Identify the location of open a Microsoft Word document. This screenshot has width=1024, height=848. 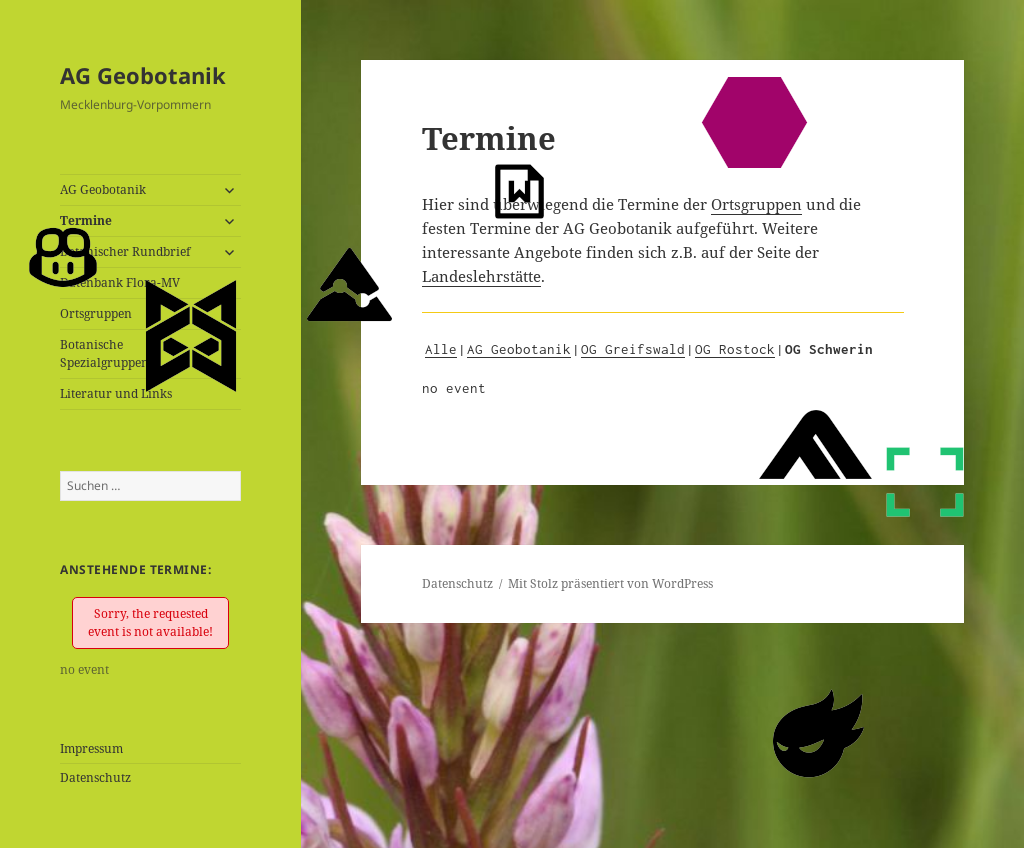
(519, 191).